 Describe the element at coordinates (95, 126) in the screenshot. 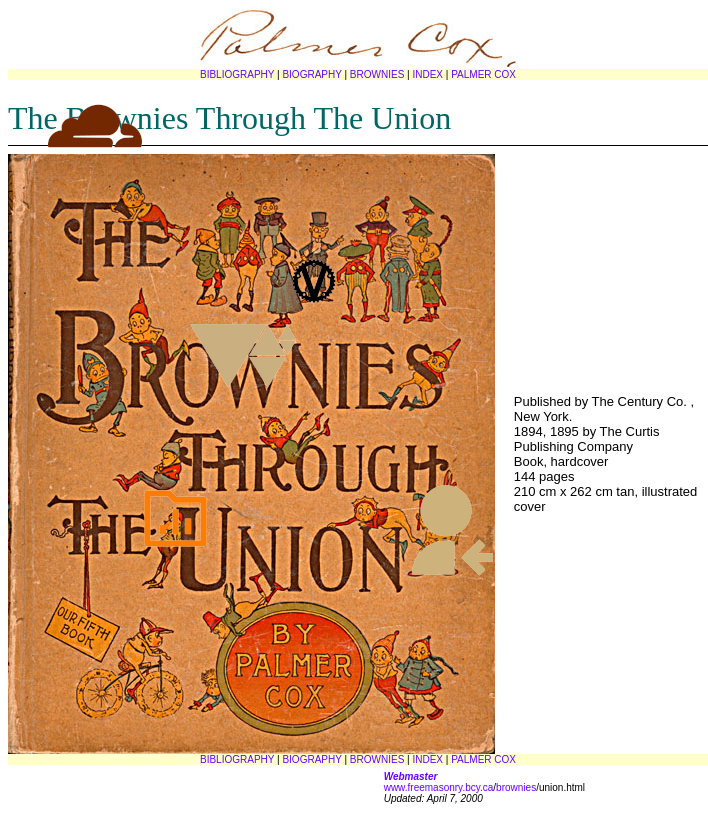

I see `cloudflare logo` at that location.